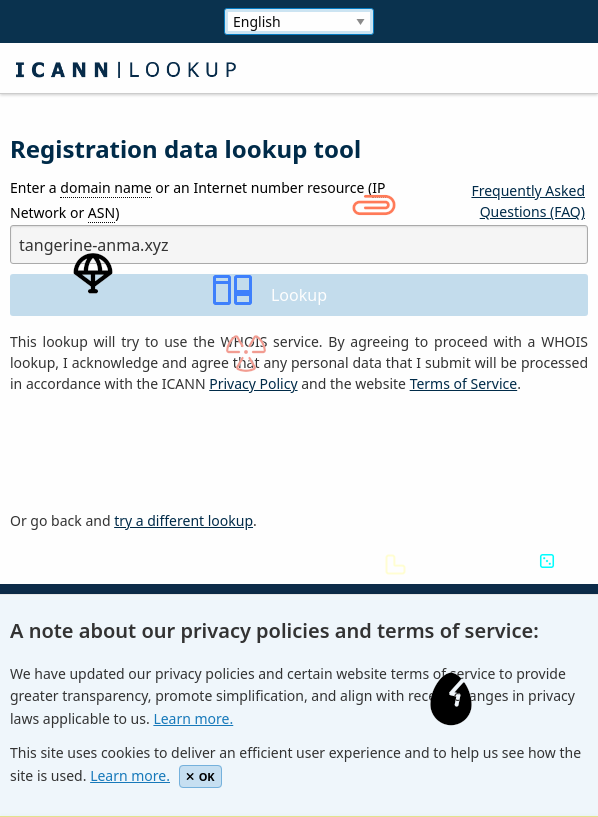 Image resolution: width=598 pixels, height=817 pixels. Describe the element at coordinates (395, 564) in the screenshot. I see `connect two paths with a straight corner join` at that location.